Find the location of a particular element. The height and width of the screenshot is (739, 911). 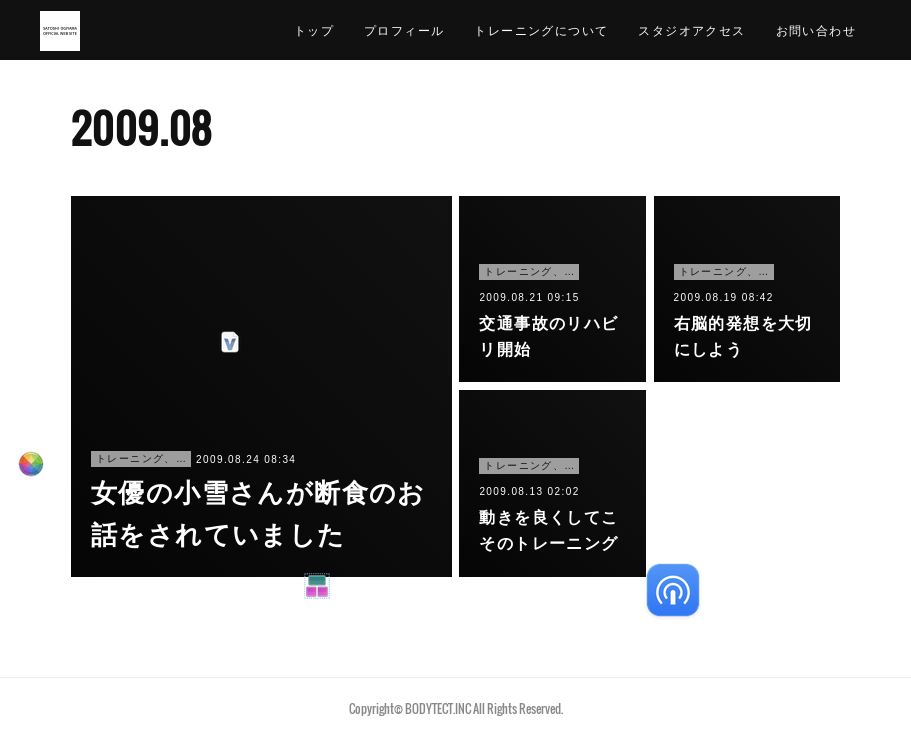

a v programming language source file is located at coordinates (230, 342).